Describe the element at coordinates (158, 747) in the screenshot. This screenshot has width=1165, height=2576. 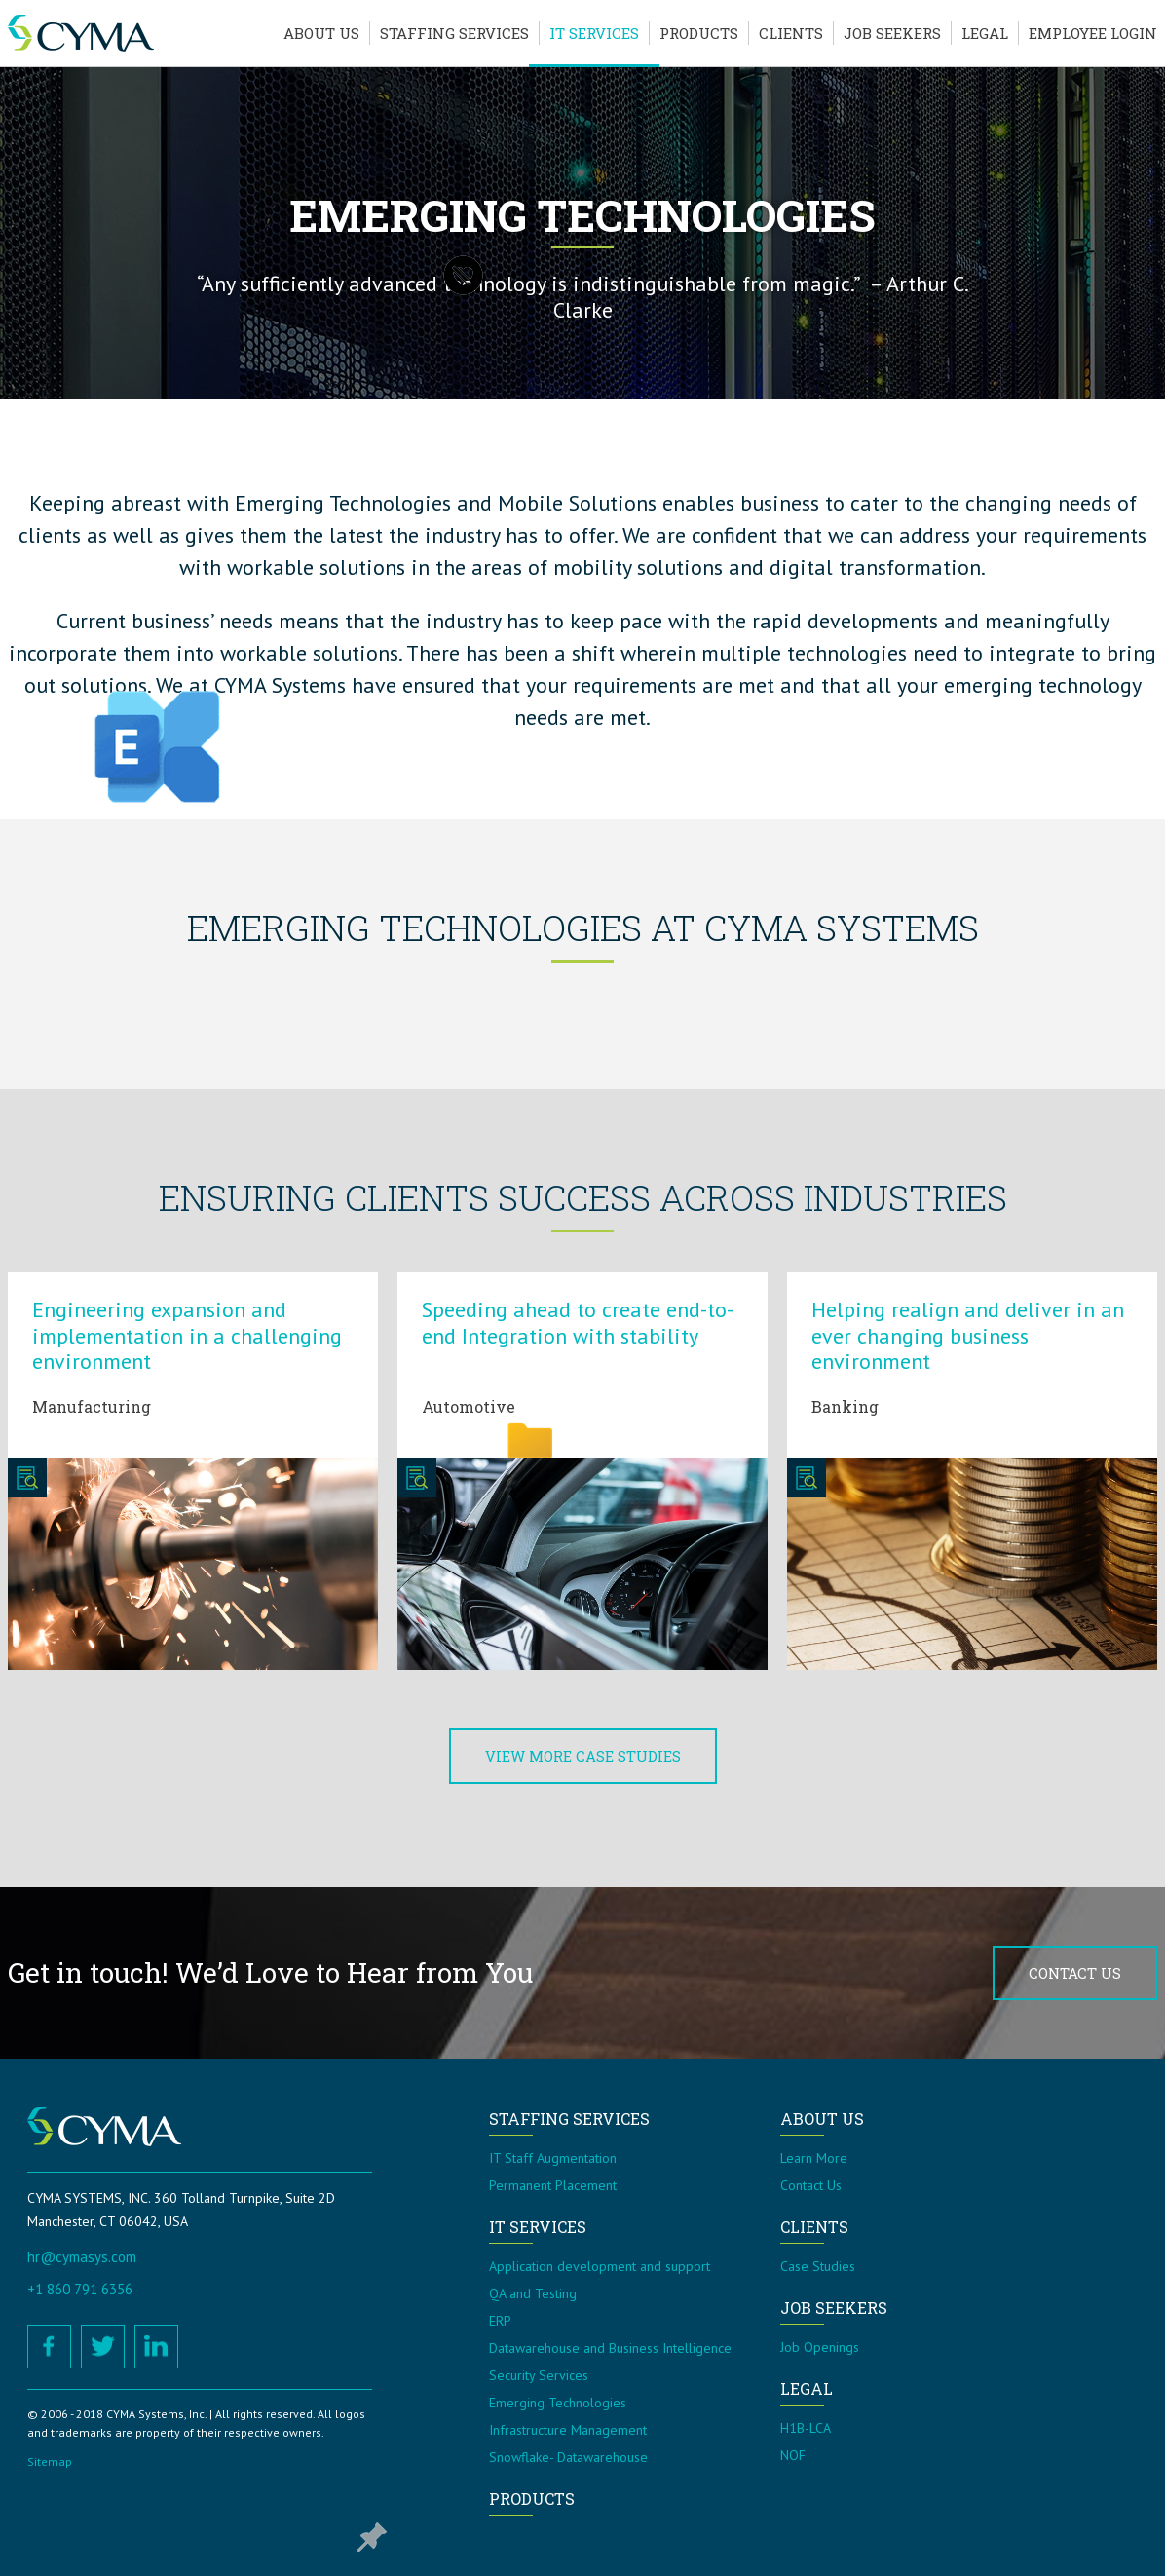
I see `open Microsoft Exchange app` at that location.